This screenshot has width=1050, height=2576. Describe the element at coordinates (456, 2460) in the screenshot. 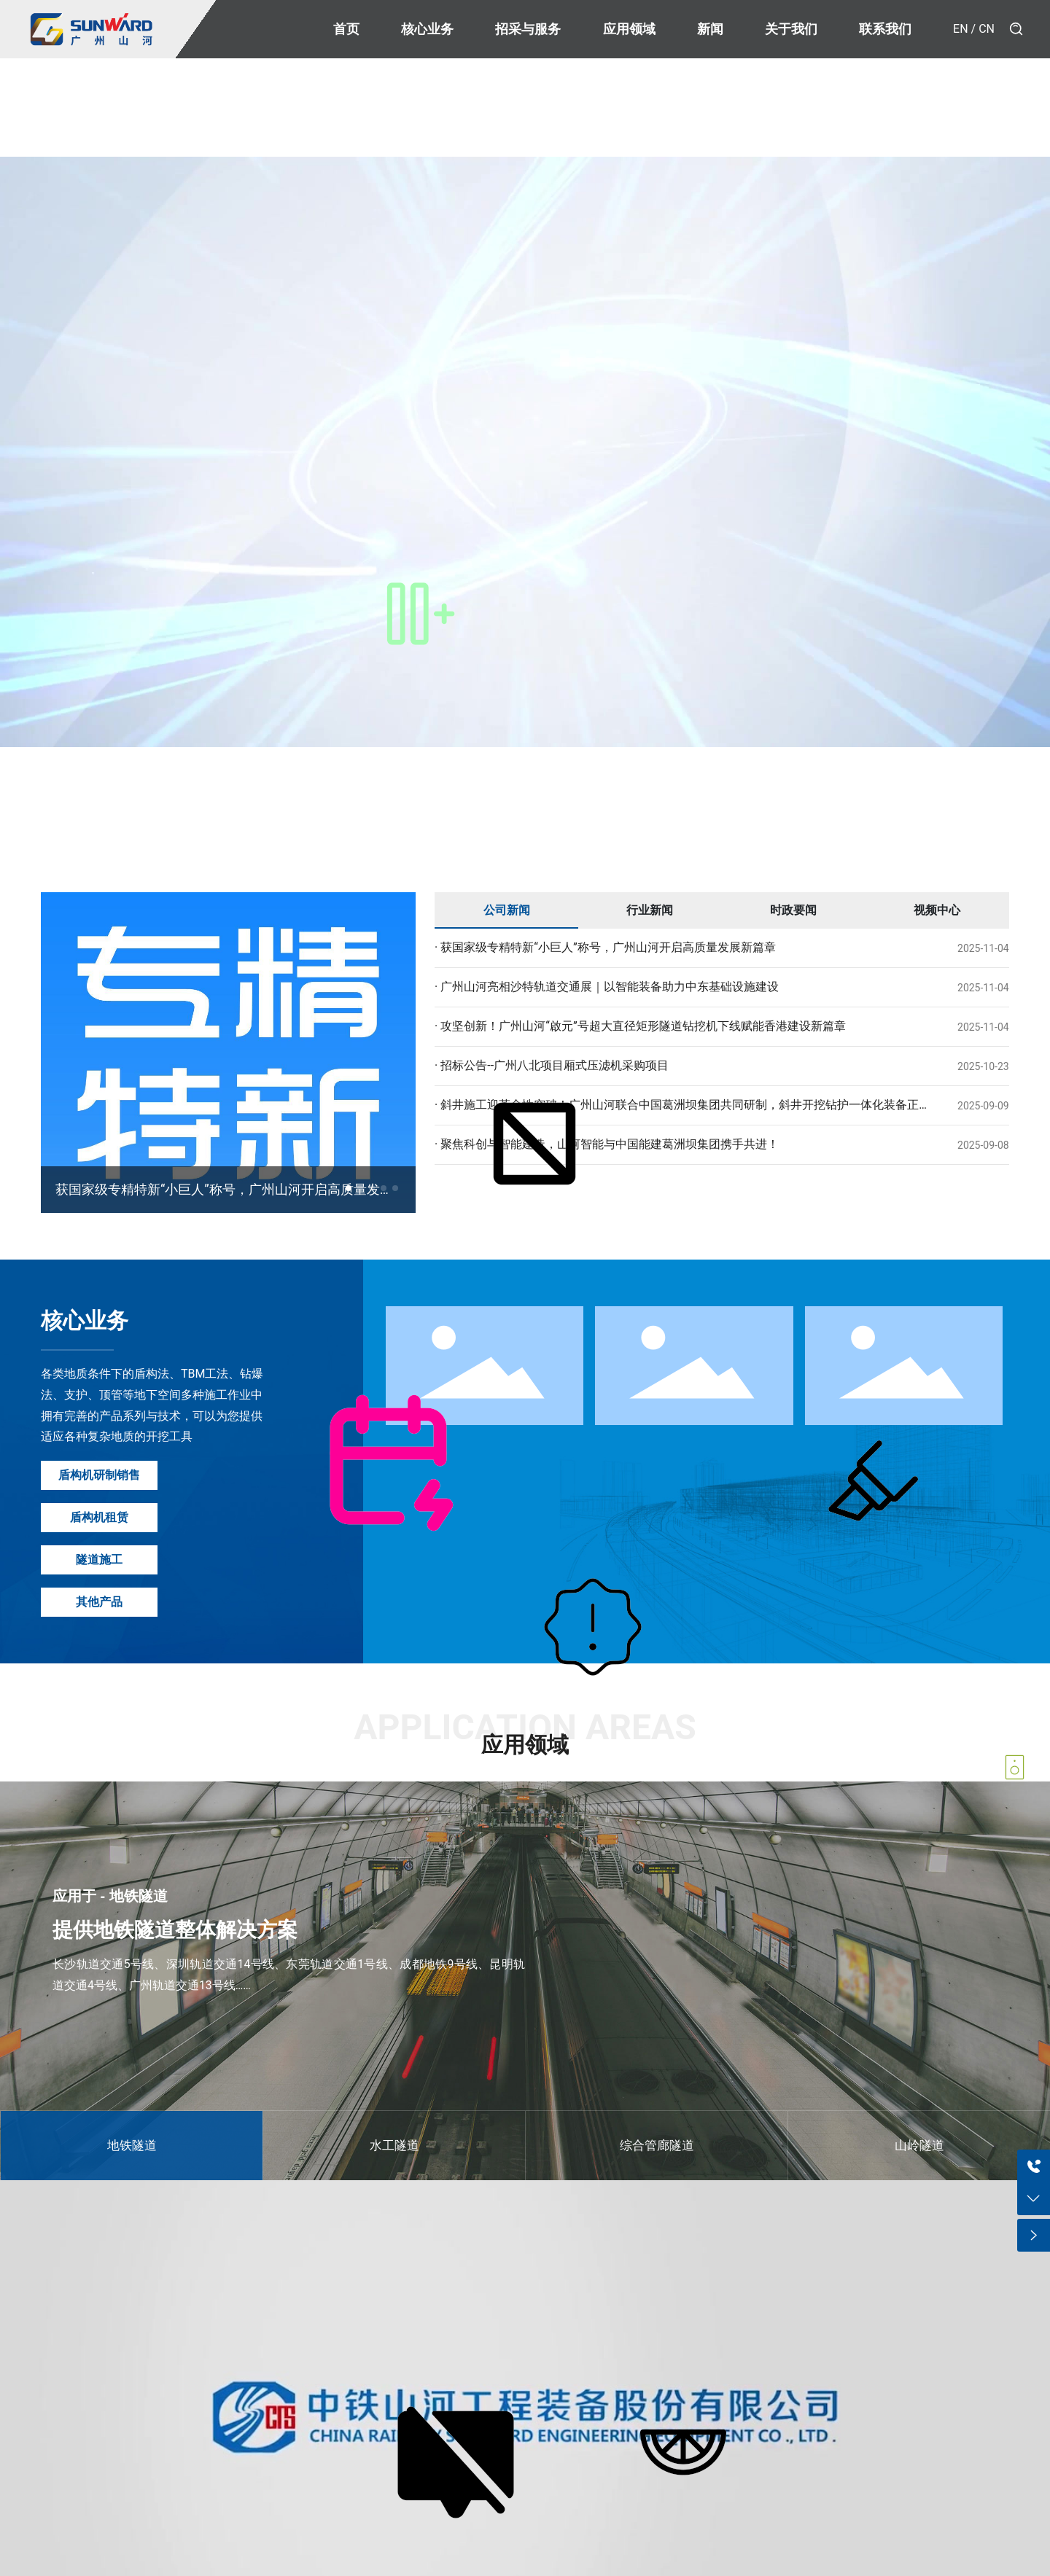

I see `mute or disable chat notifications` at that location.